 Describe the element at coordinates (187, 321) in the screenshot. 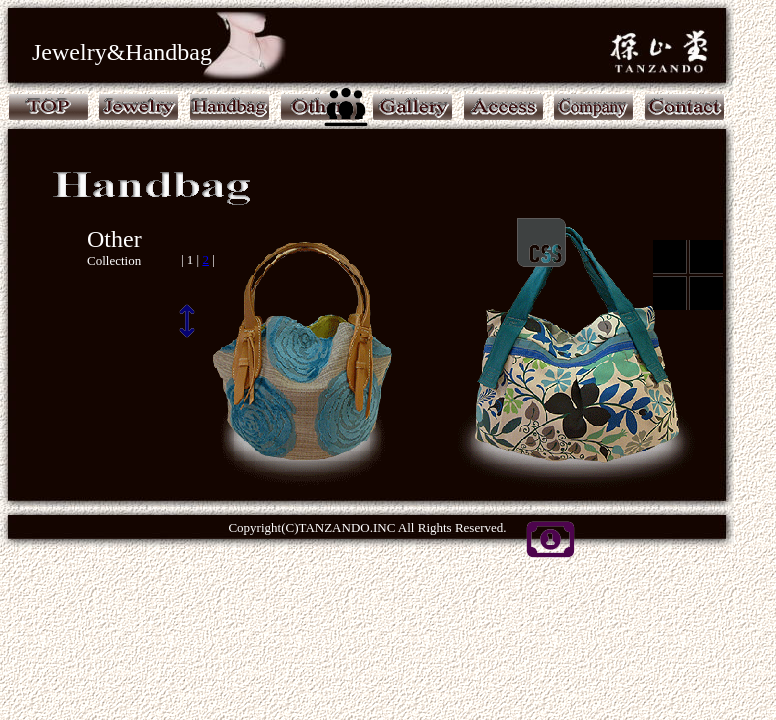

I see `resize element vertically` at that location.